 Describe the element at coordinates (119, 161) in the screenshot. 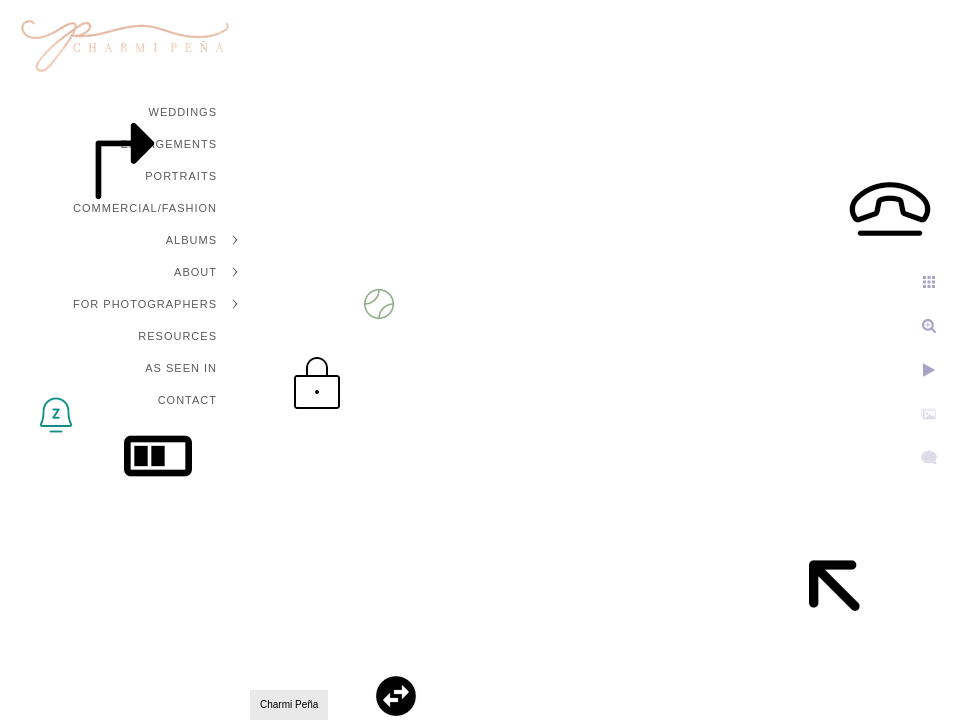

I see `forward or share content` at that location.